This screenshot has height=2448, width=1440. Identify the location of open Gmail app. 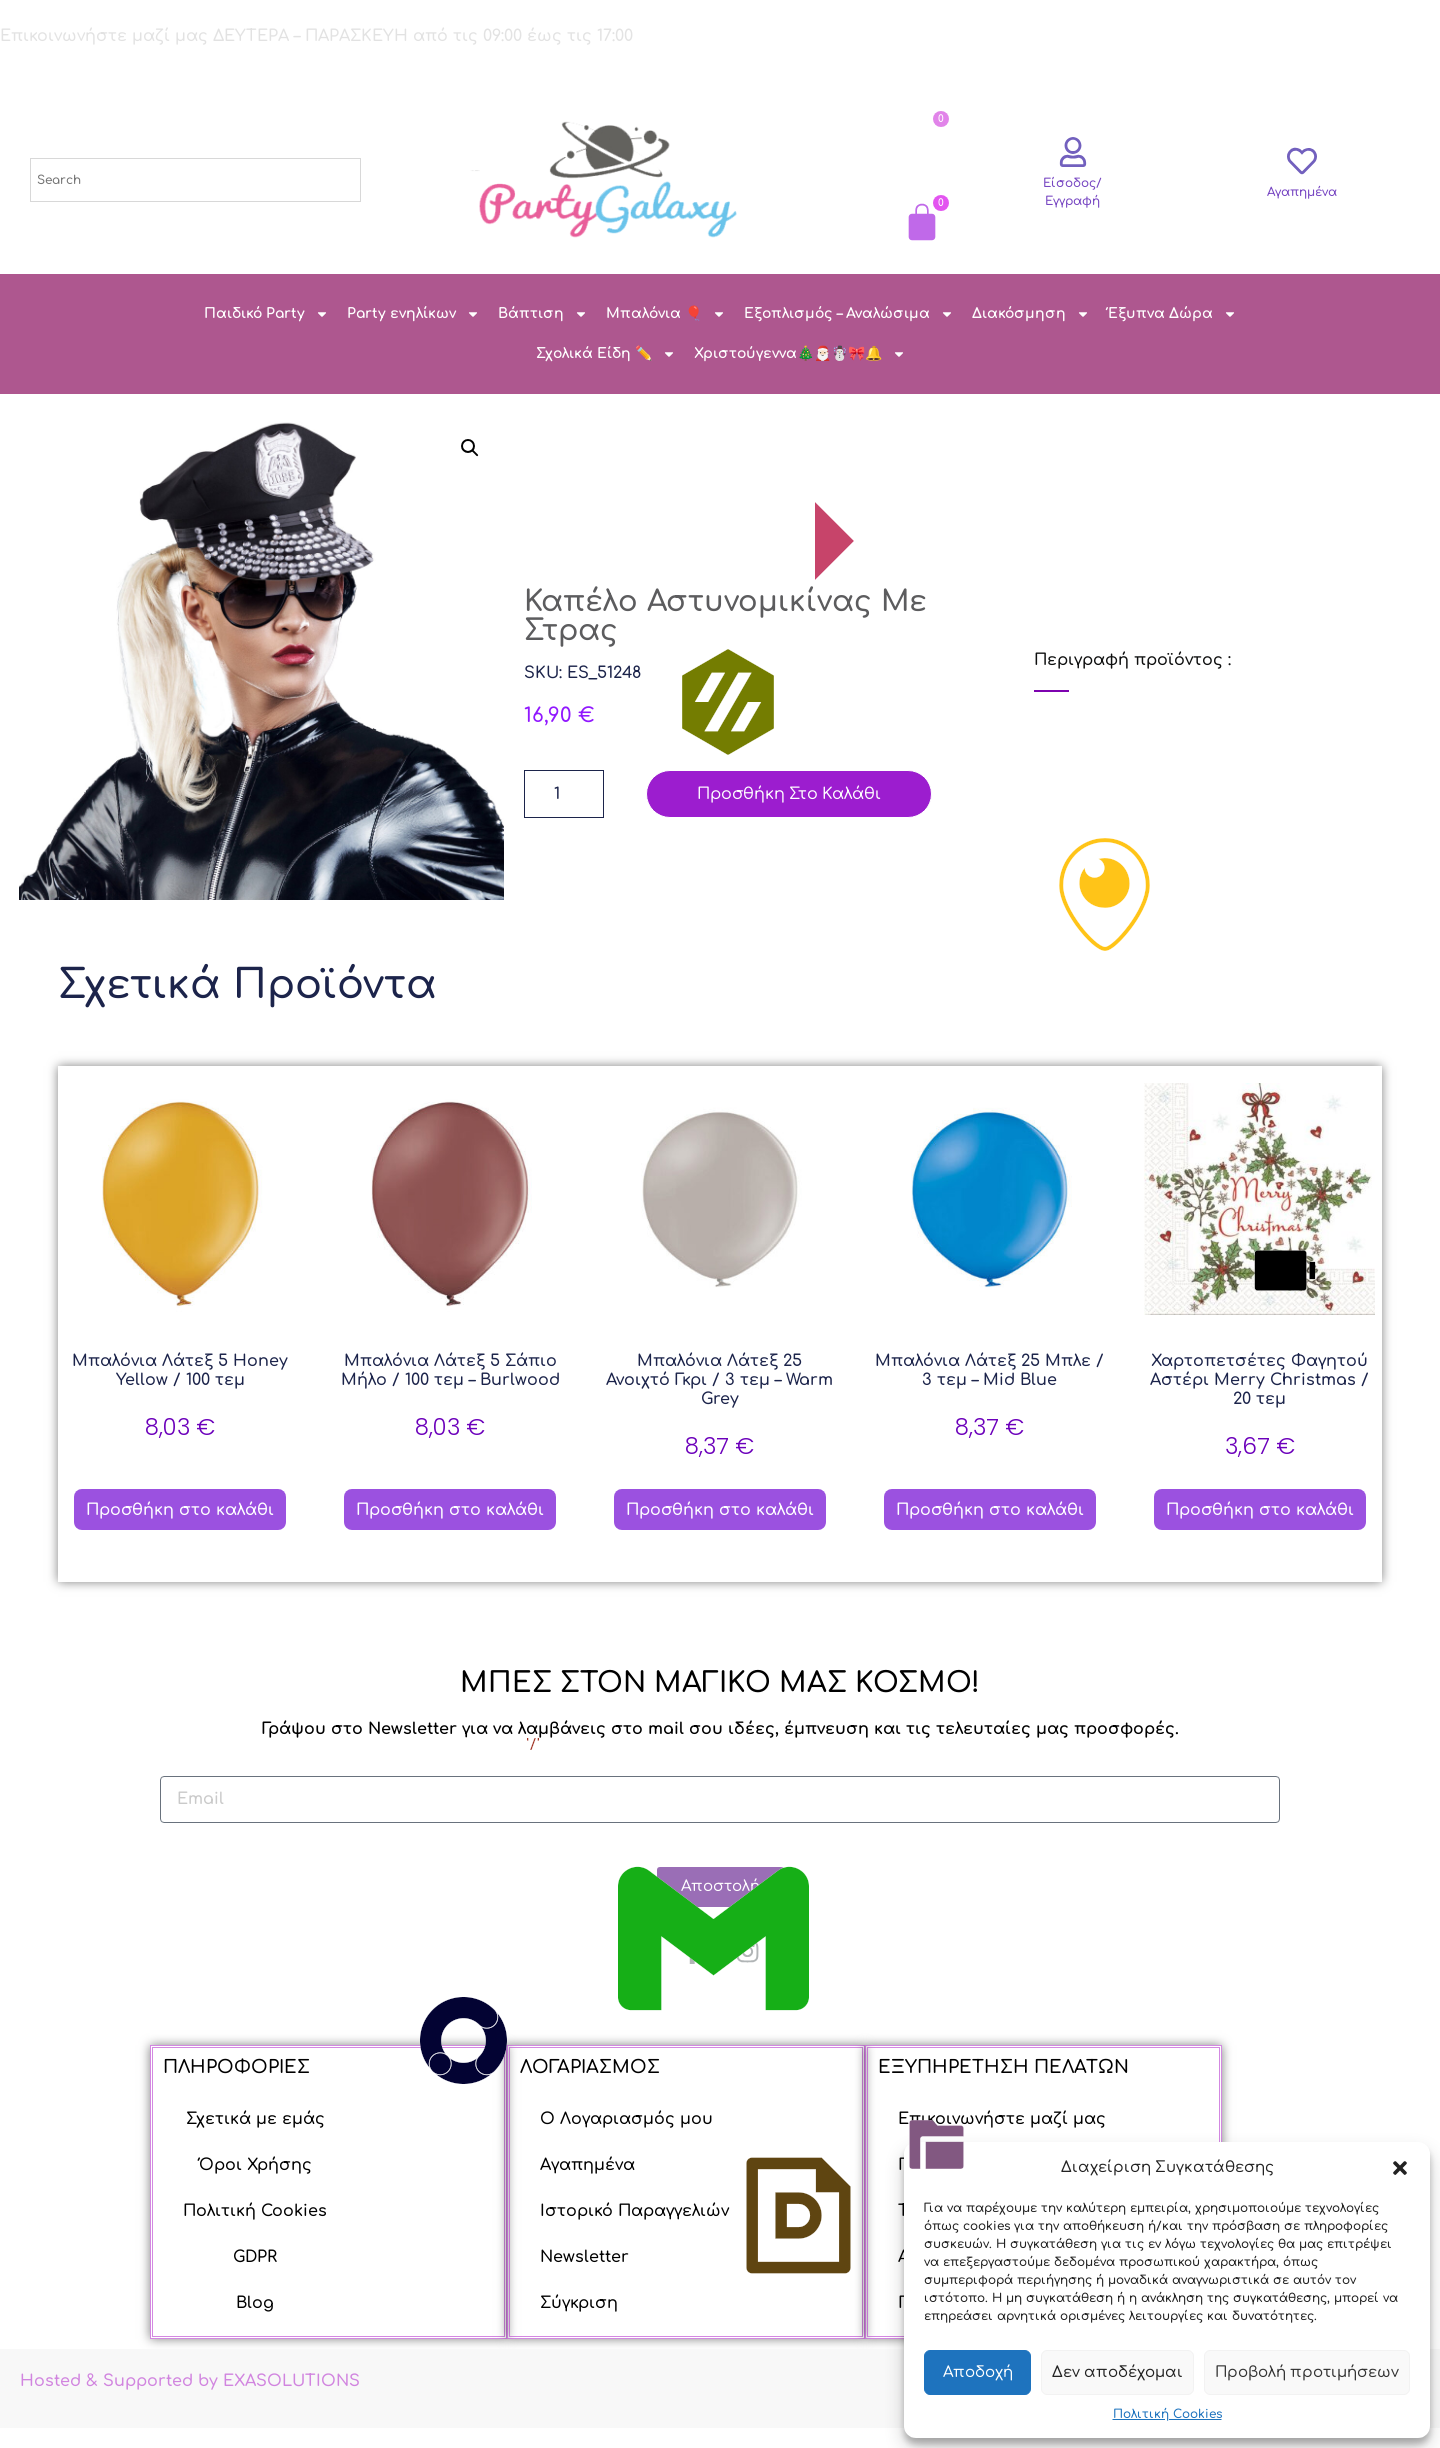
(713, 1938).